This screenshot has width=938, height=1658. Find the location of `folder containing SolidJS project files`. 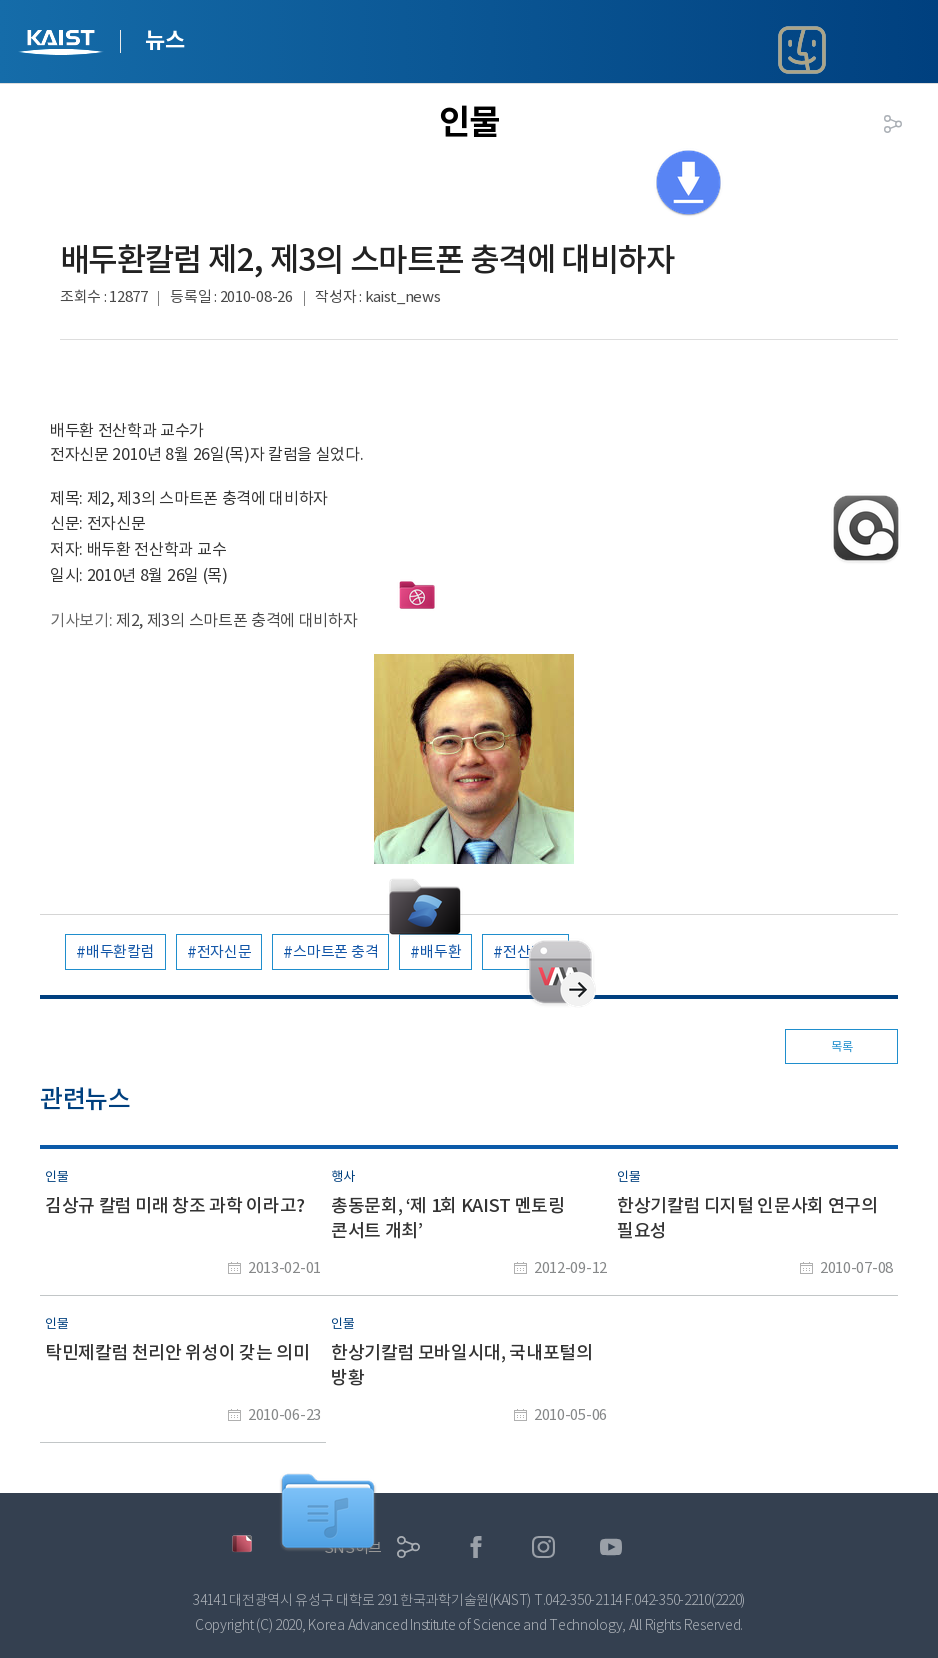

folder containing SolidJS project files is located at coordinates (424, 908).